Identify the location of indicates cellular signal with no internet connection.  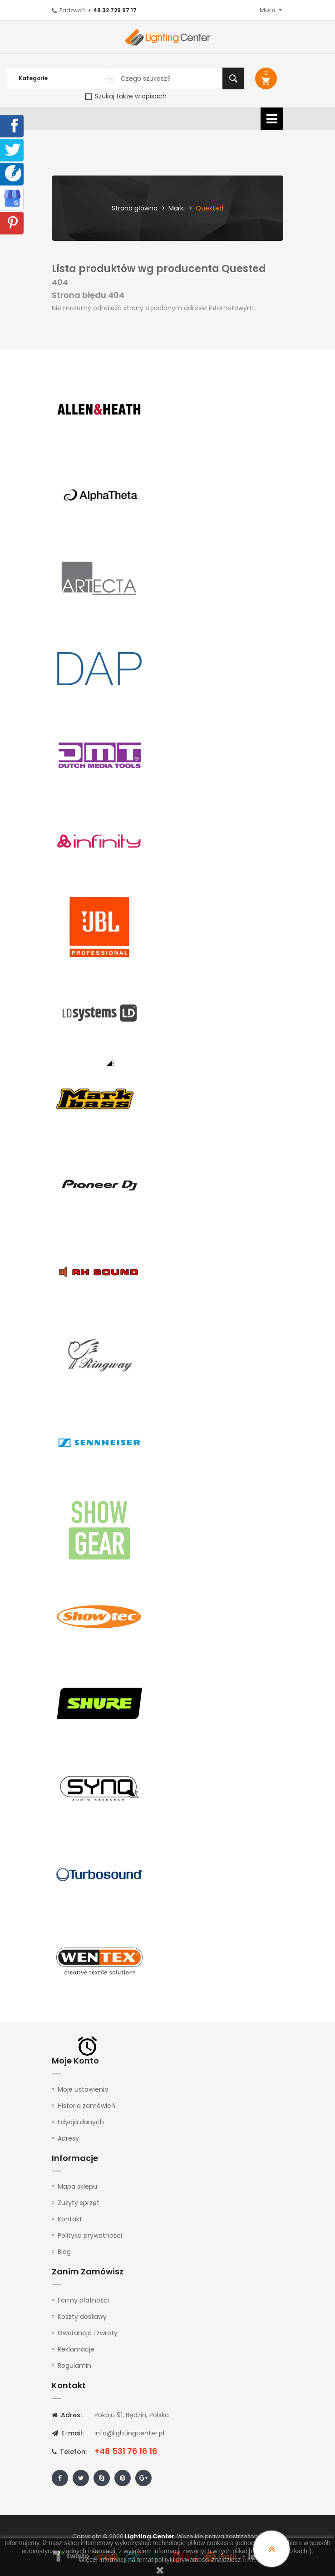
(110, 1063).